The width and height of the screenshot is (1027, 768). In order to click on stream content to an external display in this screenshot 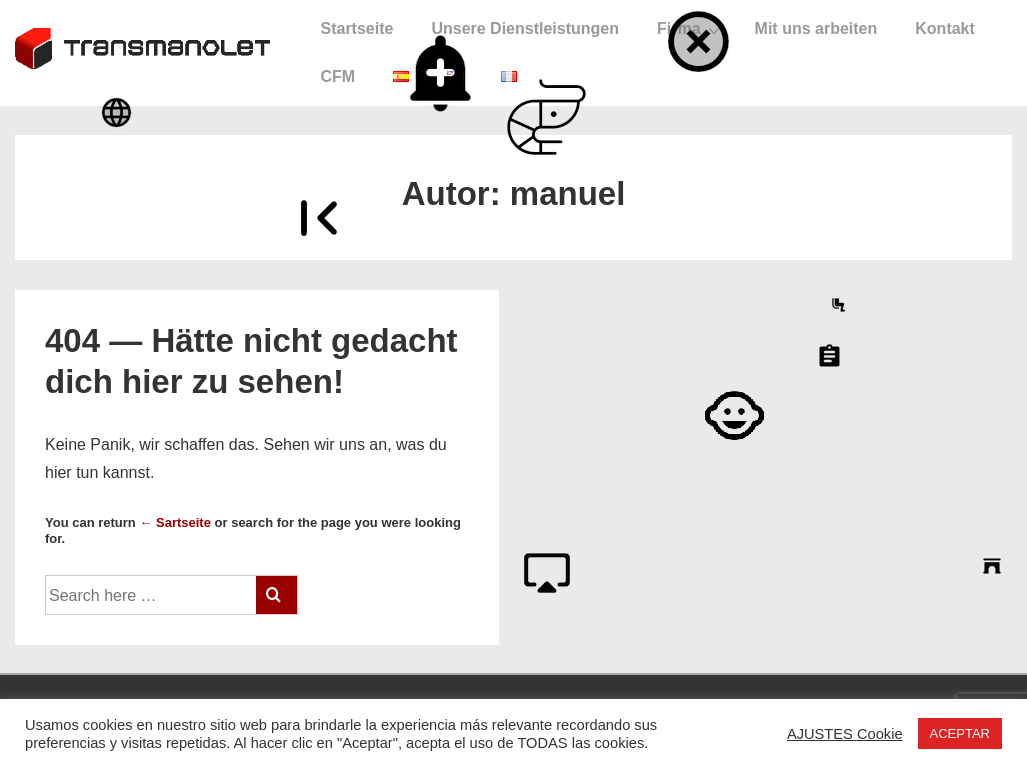, I will do `click(547, 572)`.